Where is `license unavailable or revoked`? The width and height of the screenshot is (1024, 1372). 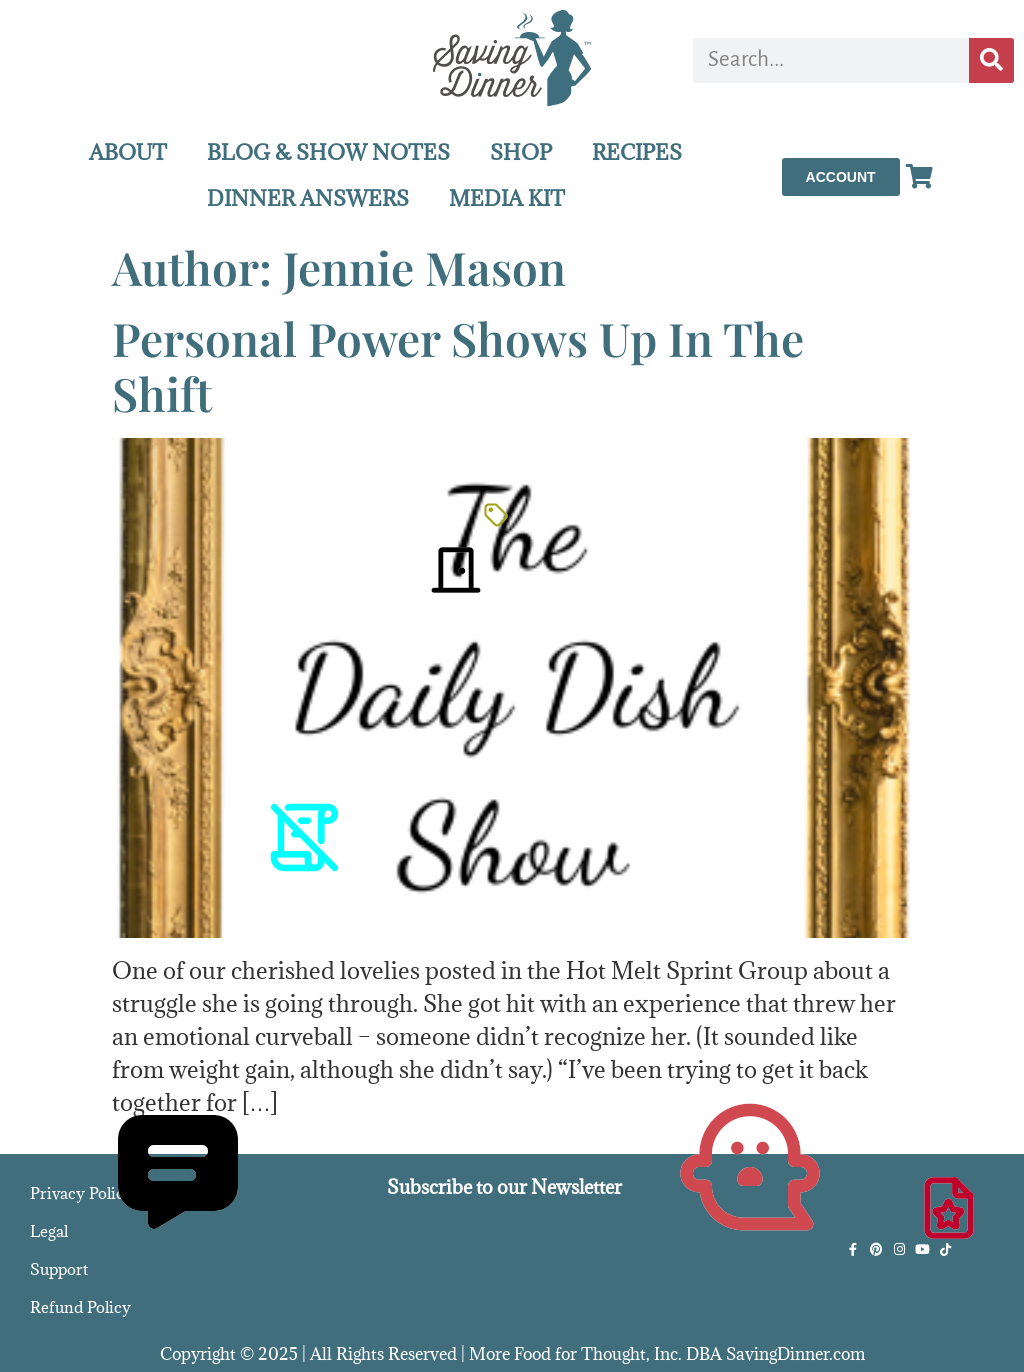
license unavailable or revoked is located at coordinates (304, 837).